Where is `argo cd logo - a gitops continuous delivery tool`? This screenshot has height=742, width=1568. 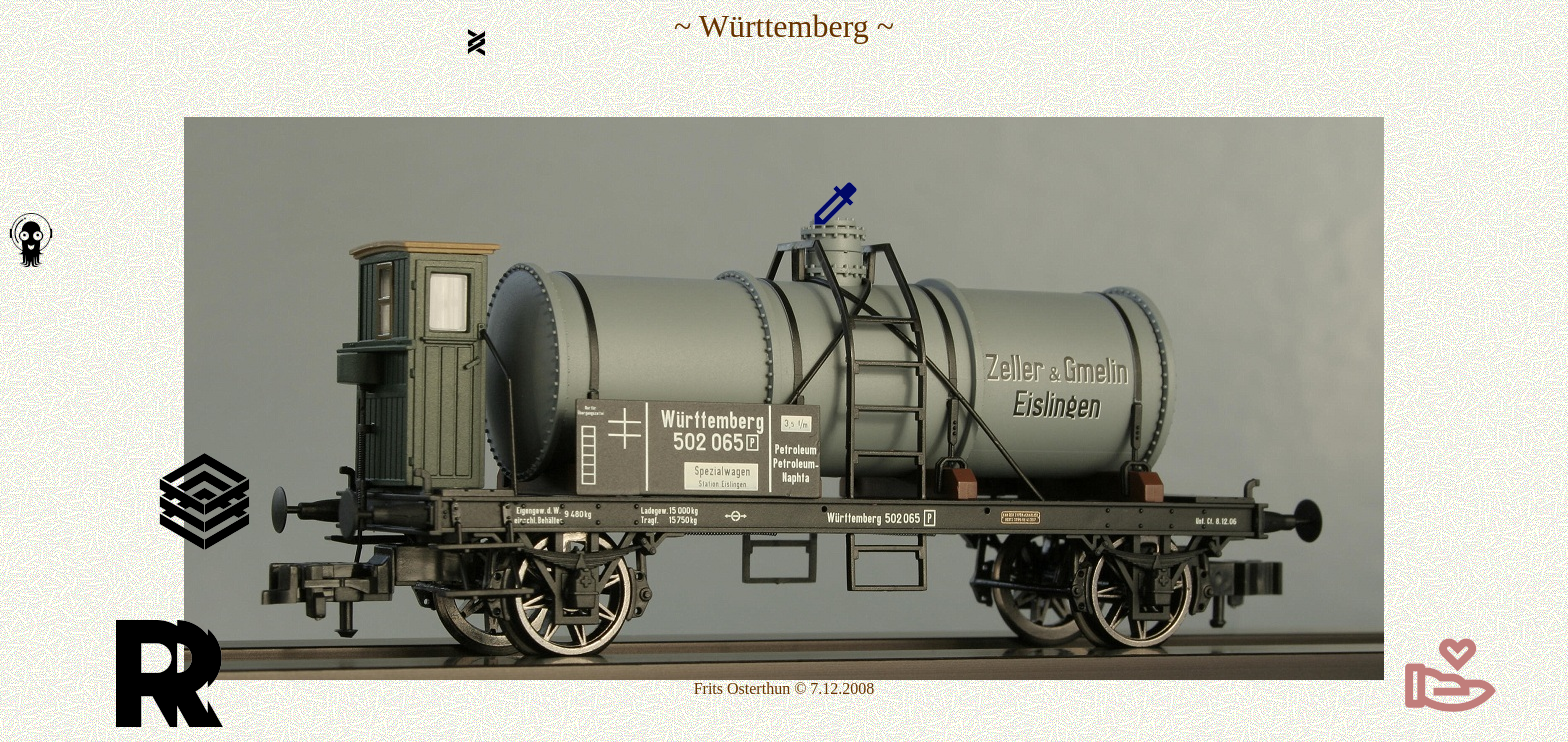
argo cd logo - a gitops continuous delivery tool is located at coordinates (31, 240).